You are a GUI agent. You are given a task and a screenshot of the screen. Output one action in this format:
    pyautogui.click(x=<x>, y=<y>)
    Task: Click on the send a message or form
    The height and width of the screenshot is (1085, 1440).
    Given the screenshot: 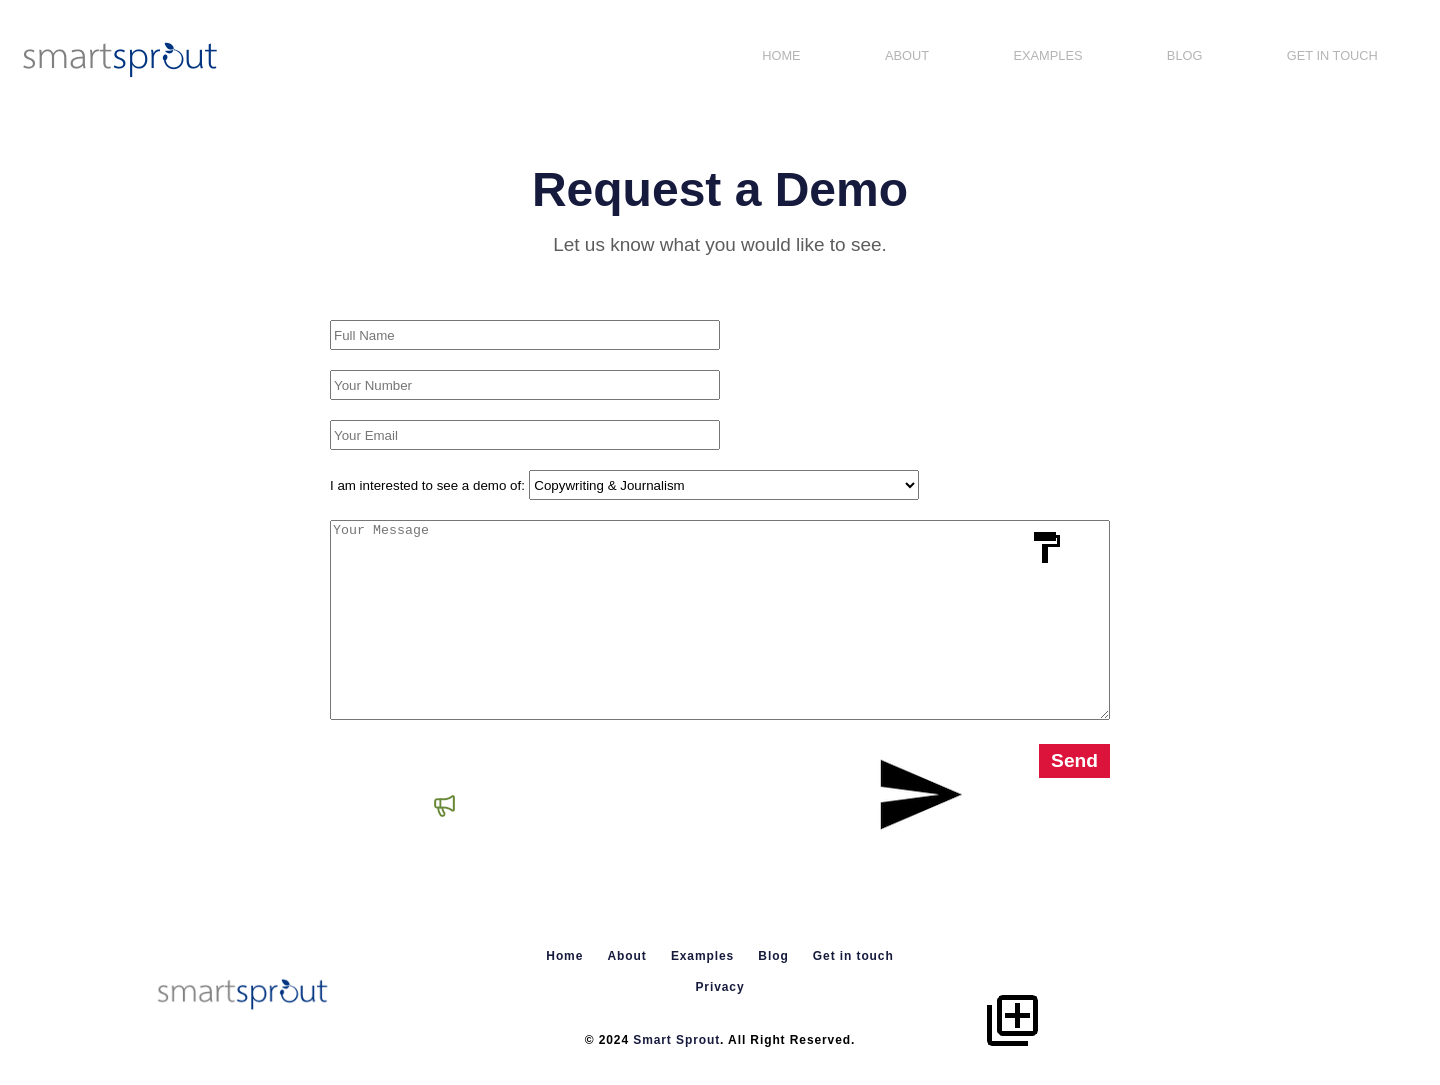 What is the action you would take?
    pyautogui.click(x=919, y=794)
    